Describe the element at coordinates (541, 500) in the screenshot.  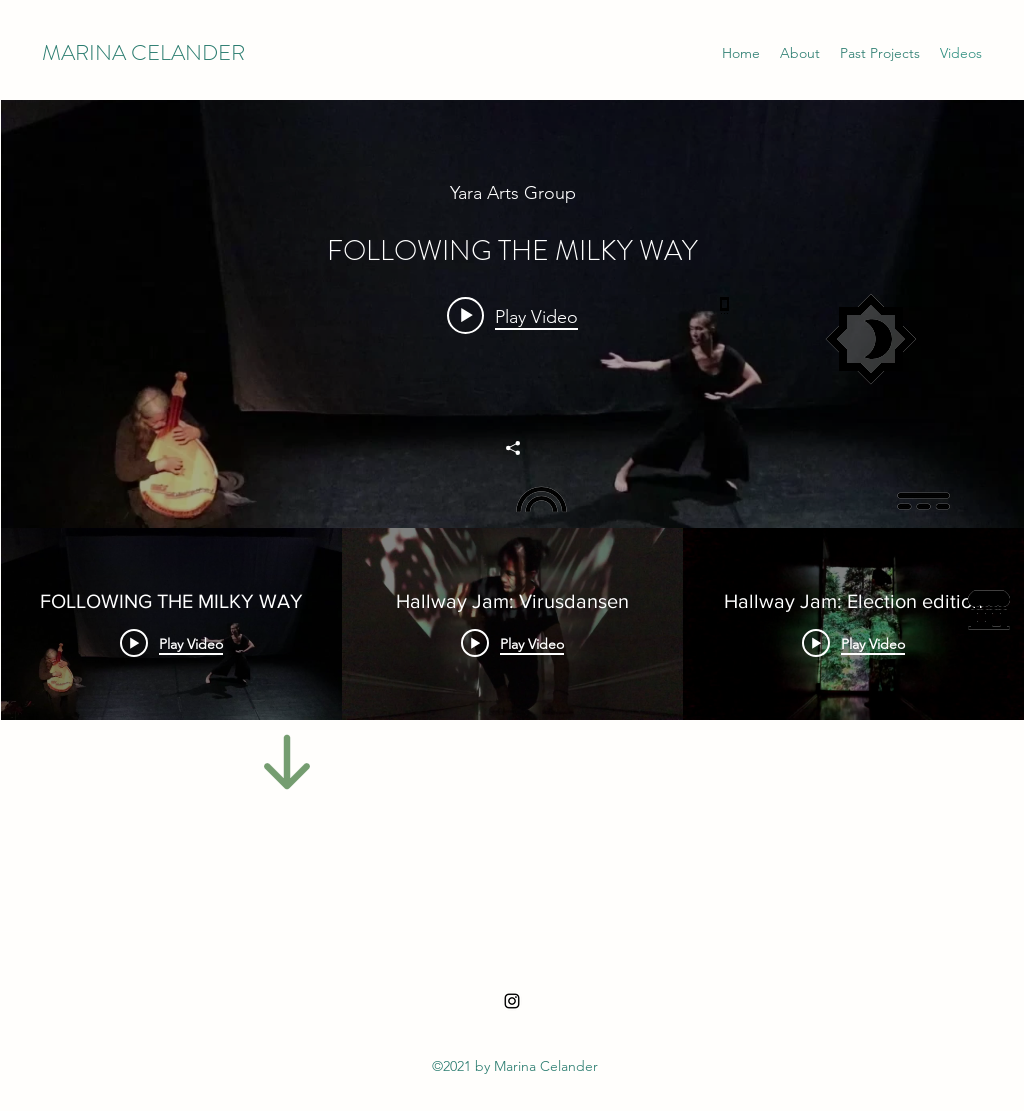
I see `access photo filters or visual effects` at that location.